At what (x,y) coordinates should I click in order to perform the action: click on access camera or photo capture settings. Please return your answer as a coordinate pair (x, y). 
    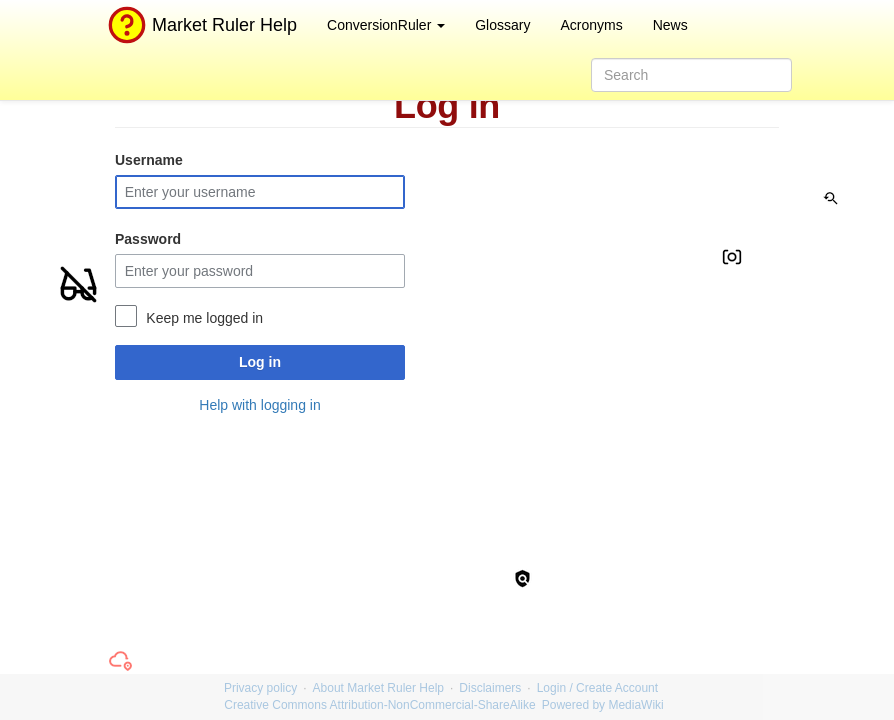
    Looking at the image, I should click on (732, 257).